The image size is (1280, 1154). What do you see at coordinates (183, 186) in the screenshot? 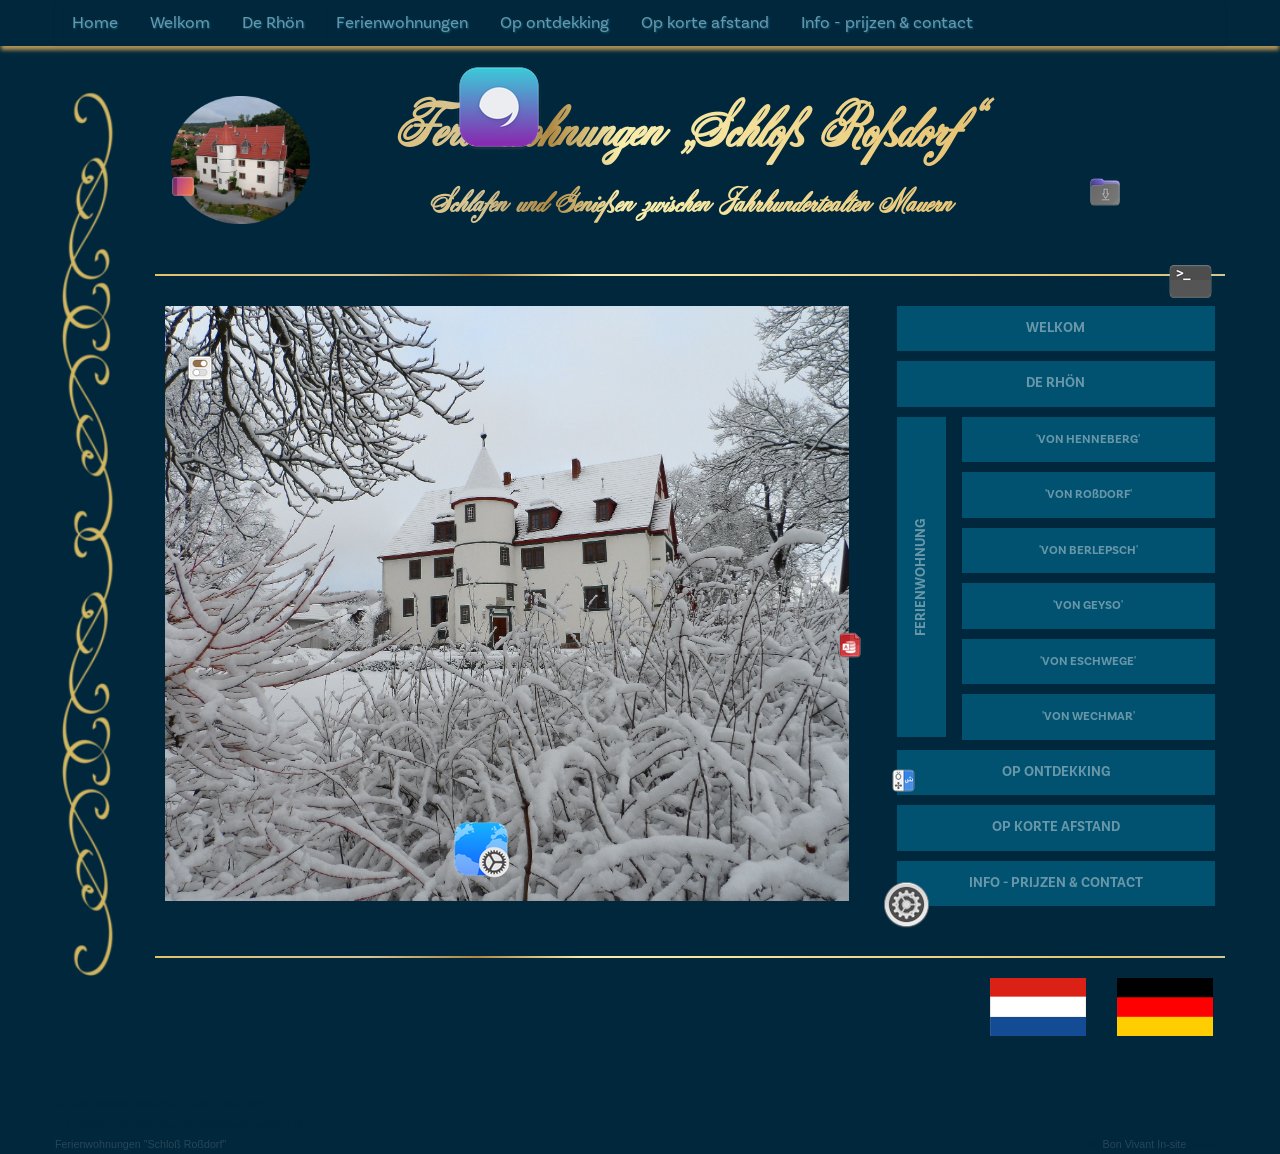
I see `access the desktop folder` at bounding box center [183, 186].